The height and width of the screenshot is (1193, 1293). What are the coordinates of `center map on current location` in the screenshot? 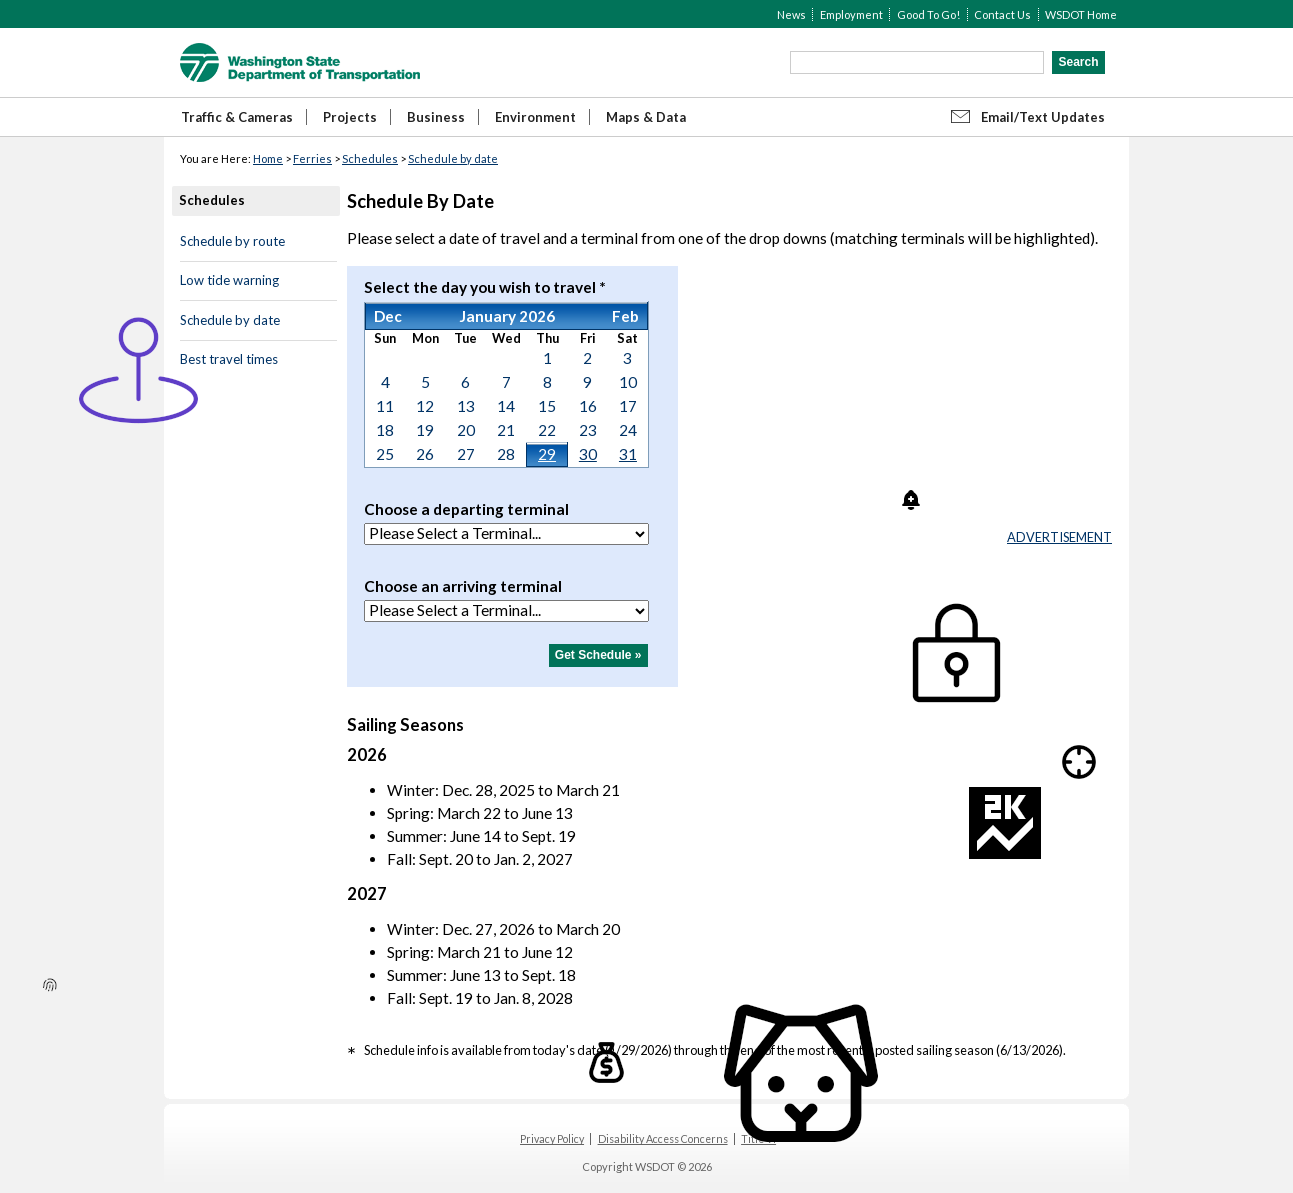 It's located at (1079, 762).